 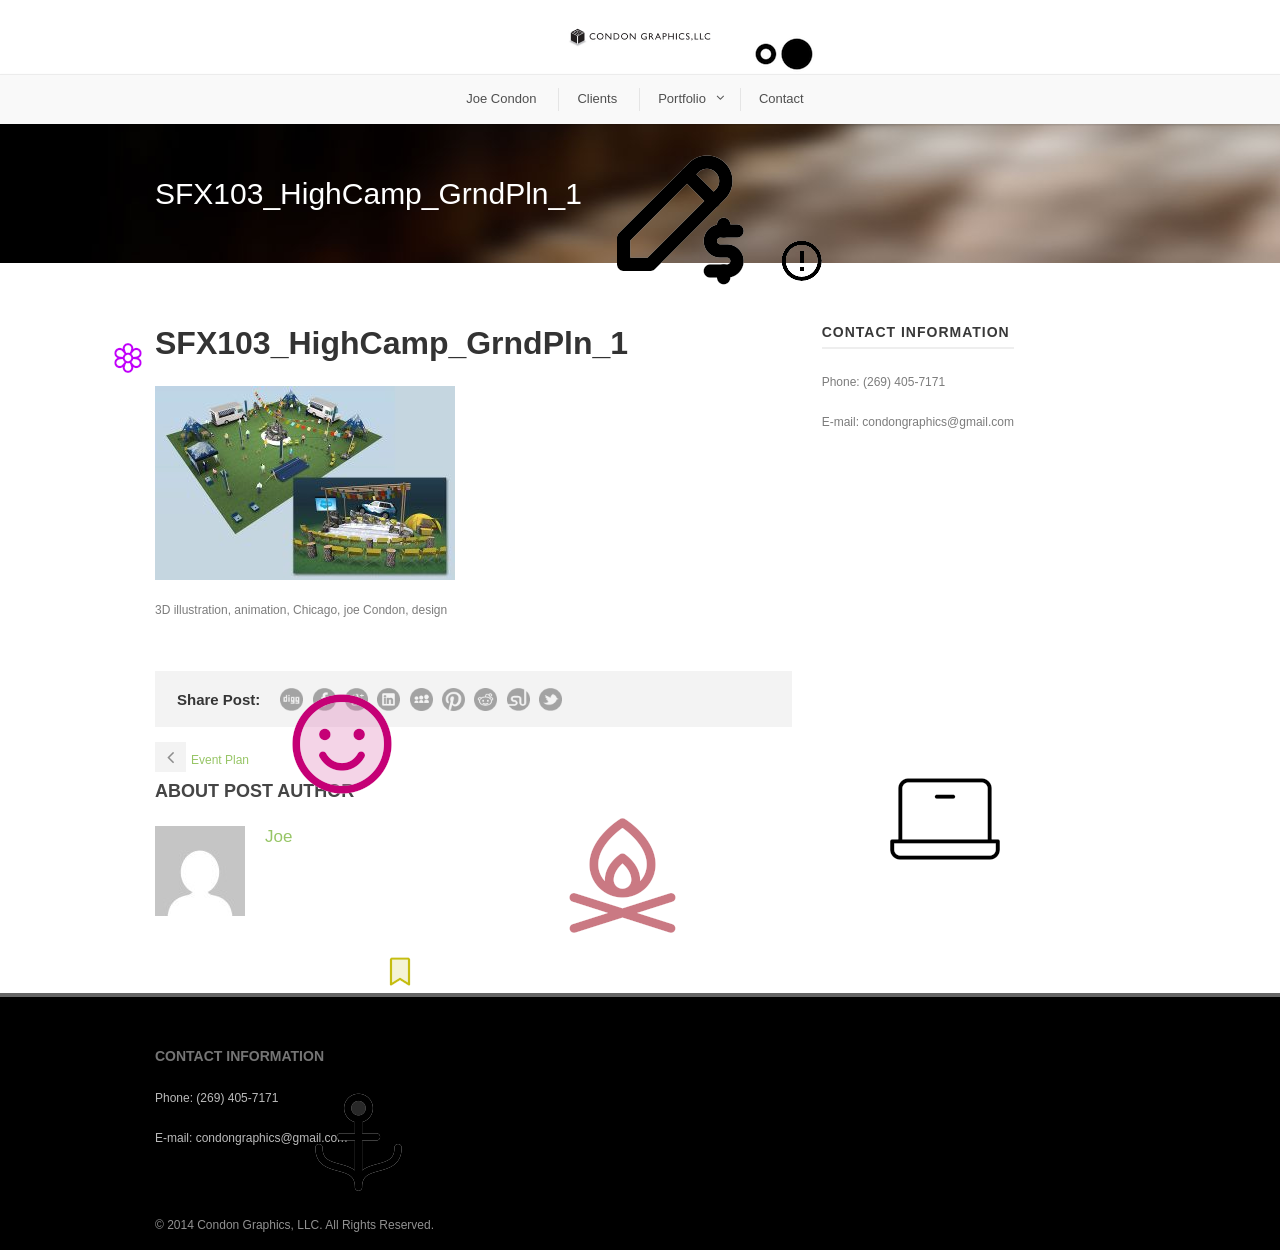 I want to click on access camping or outdoor activity features, so click(x=622, y=875).